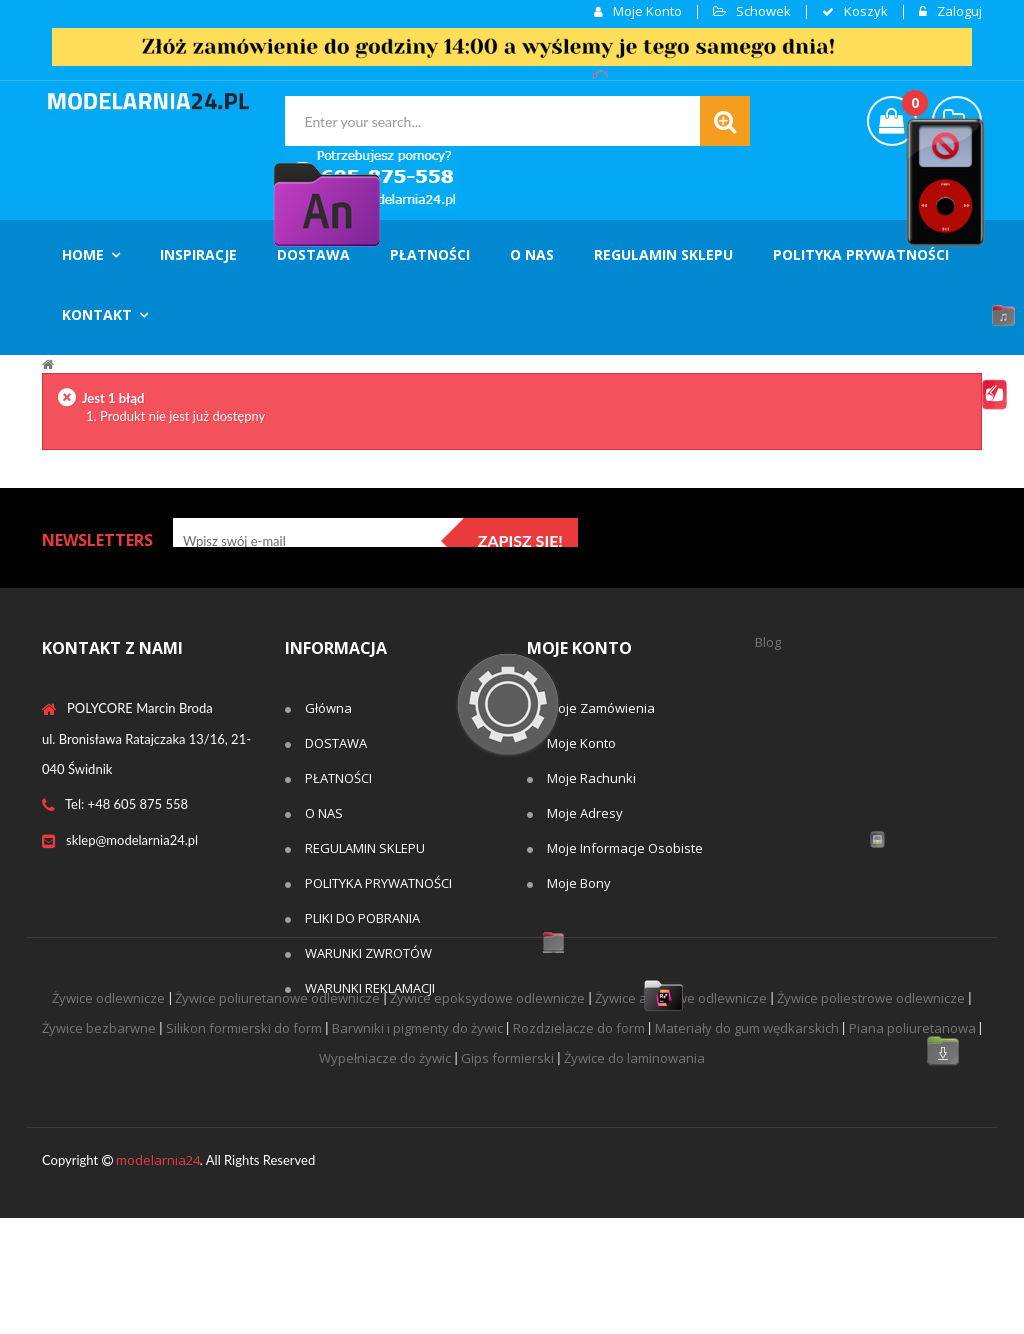  What do you see at coordinates (326, 207) in the screenshot?
I see `open folder containing Adobe Animate project files` at bounding box center [326, 207].